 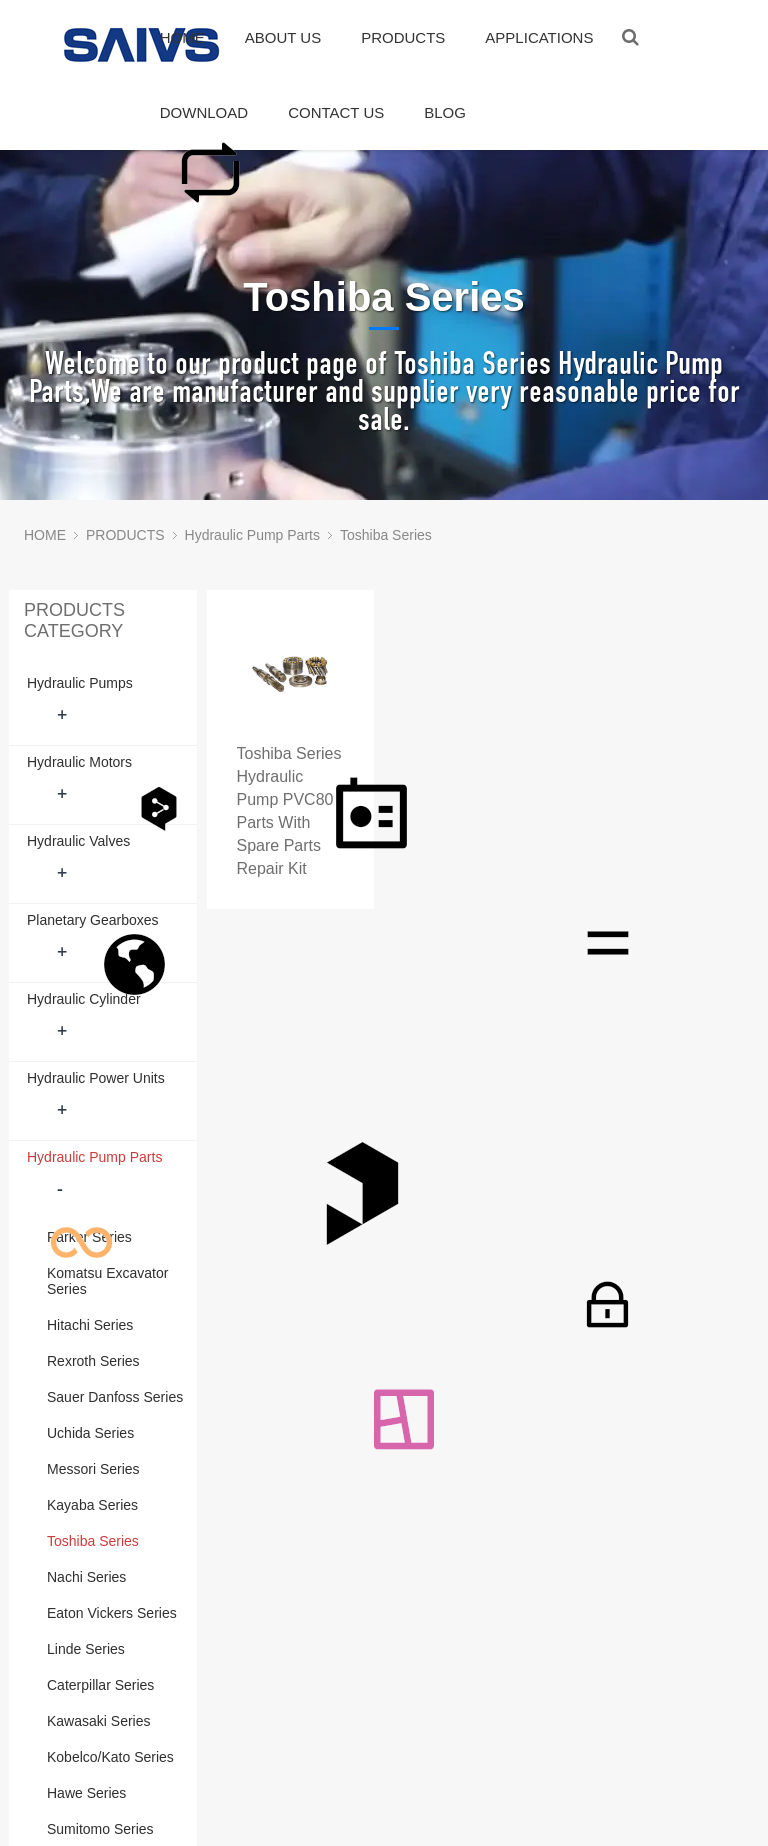 What do you see at coordinates (134, 964) in the screenshot?
I see `view global or worldwide settings` at bounding box center [134, 964].